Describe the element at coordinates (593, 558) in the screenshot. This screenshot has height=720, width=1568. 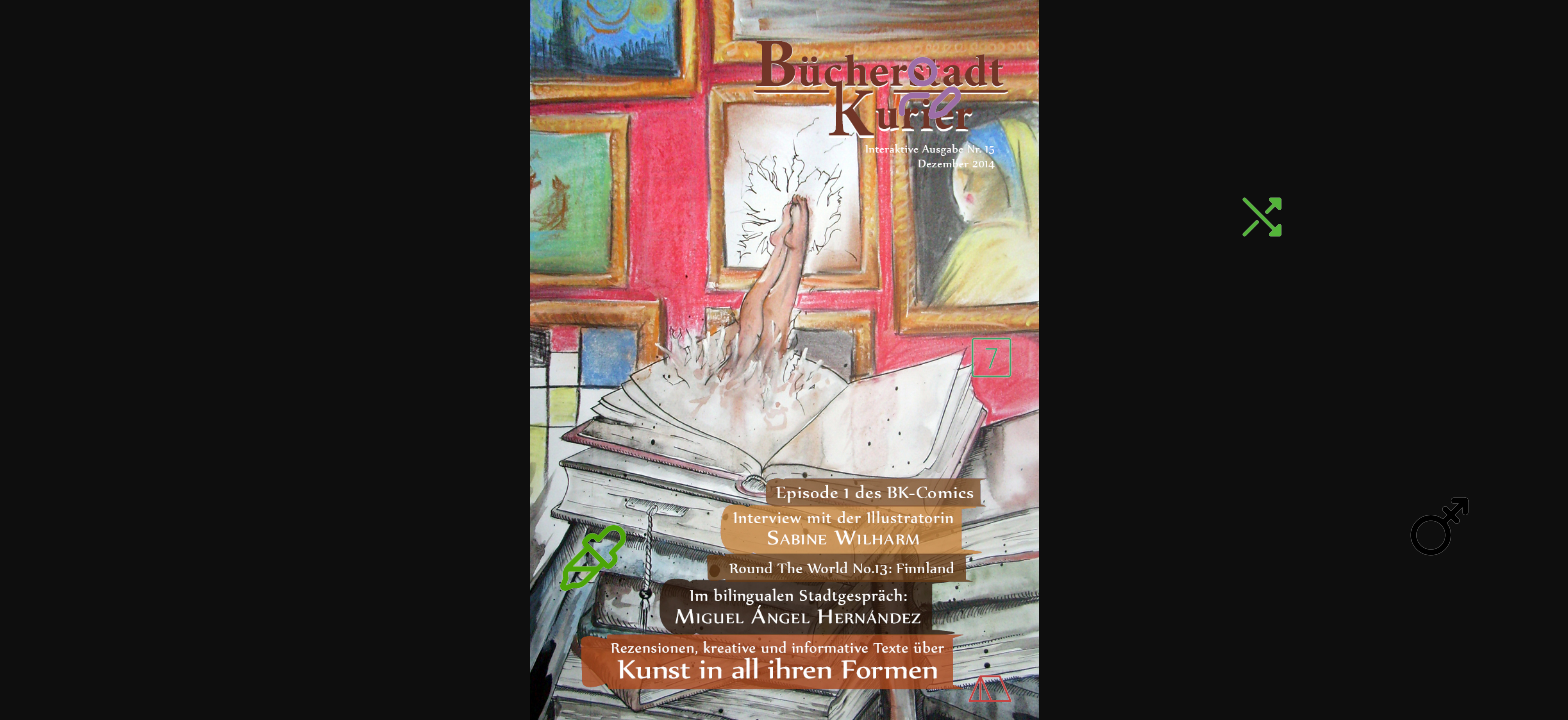
I see `sample a color from the canvas` at that location.